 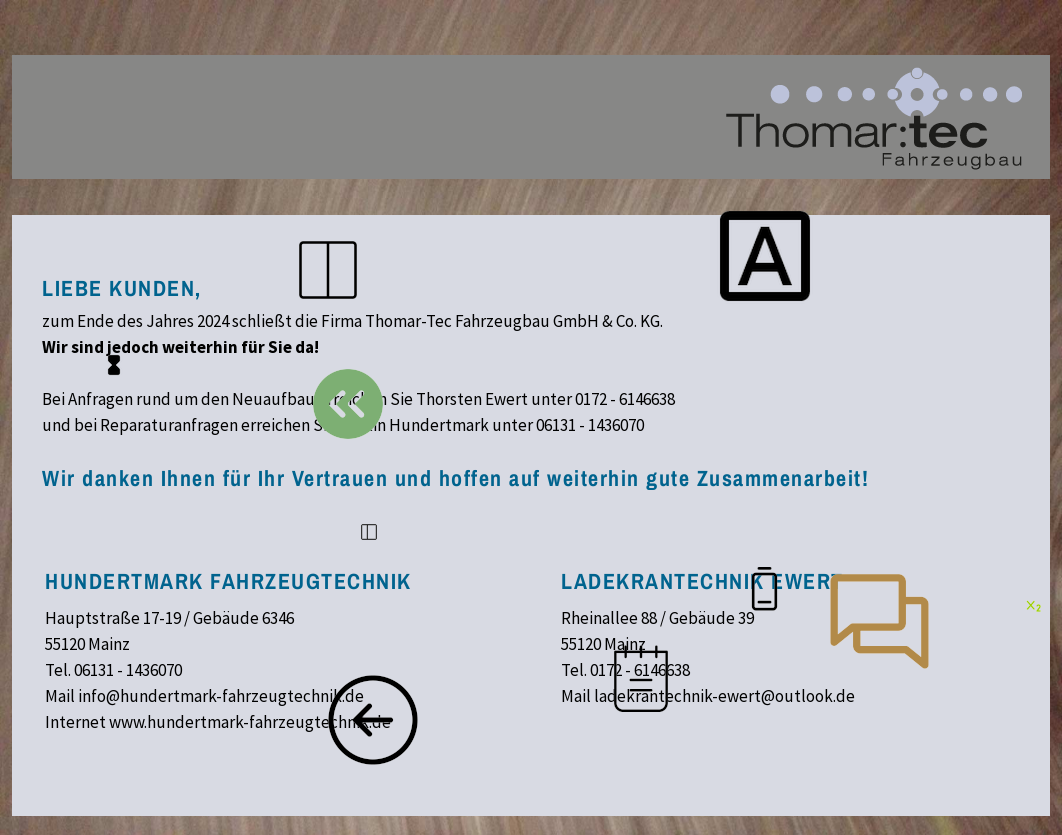 I want to click on indicates low battery level, so click(x=764, y=589).